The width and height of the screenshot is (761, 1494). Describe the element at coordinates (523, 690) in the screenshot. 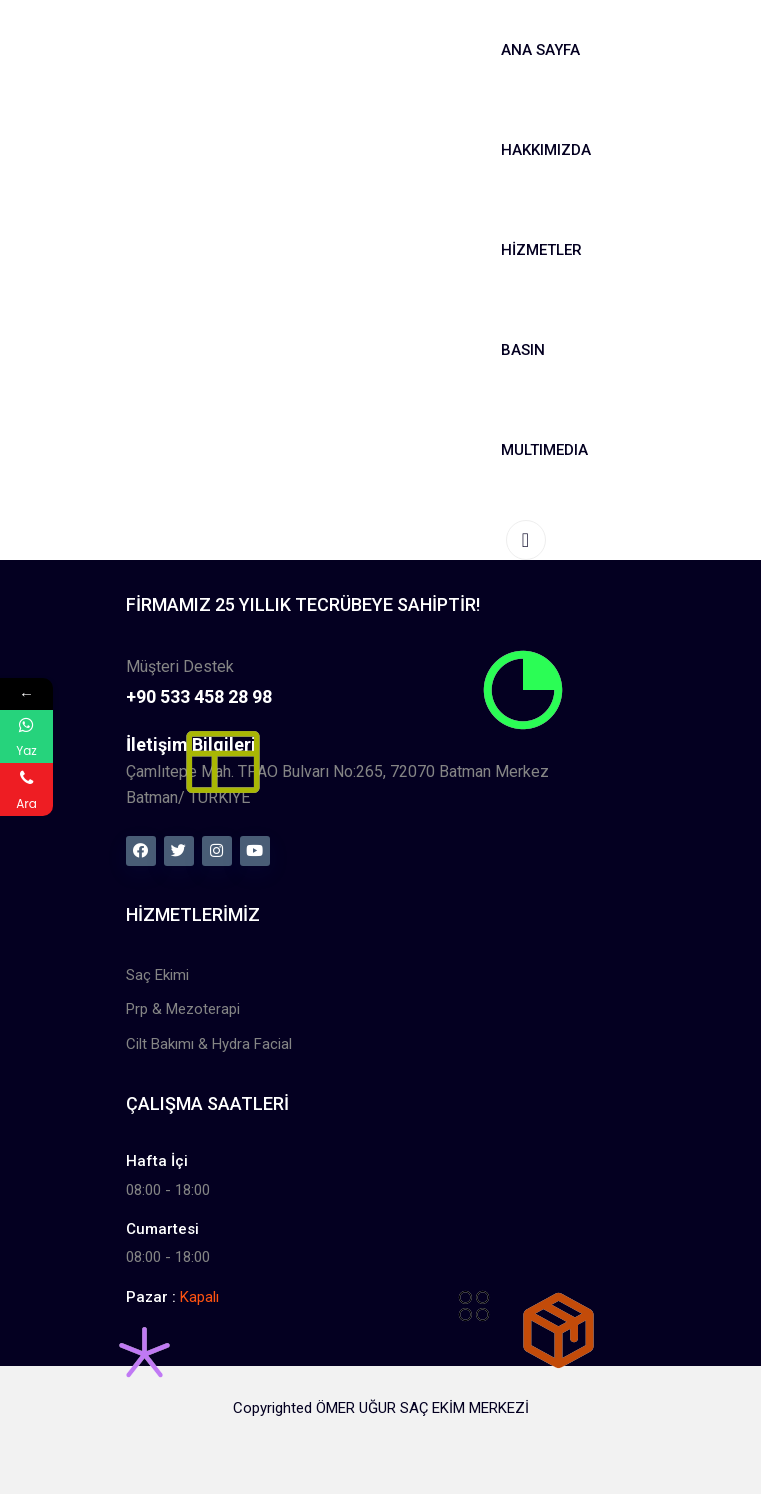

I see `indicates 25% progress or completion` at that location.